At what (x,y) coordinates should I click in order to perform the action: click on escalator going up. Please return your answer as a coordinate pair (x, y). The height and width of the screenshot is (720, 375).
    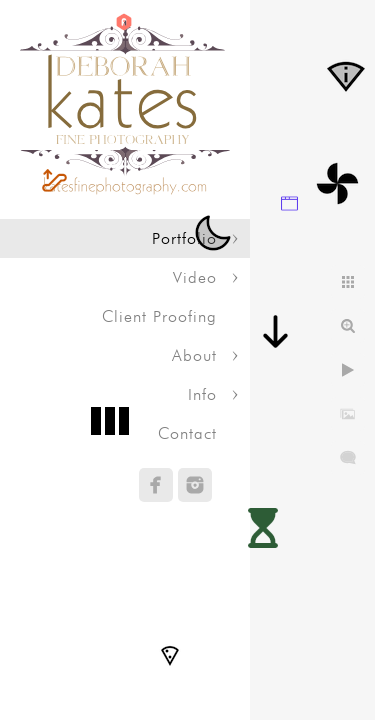
    Looking at the image, I should click on (54, 180).